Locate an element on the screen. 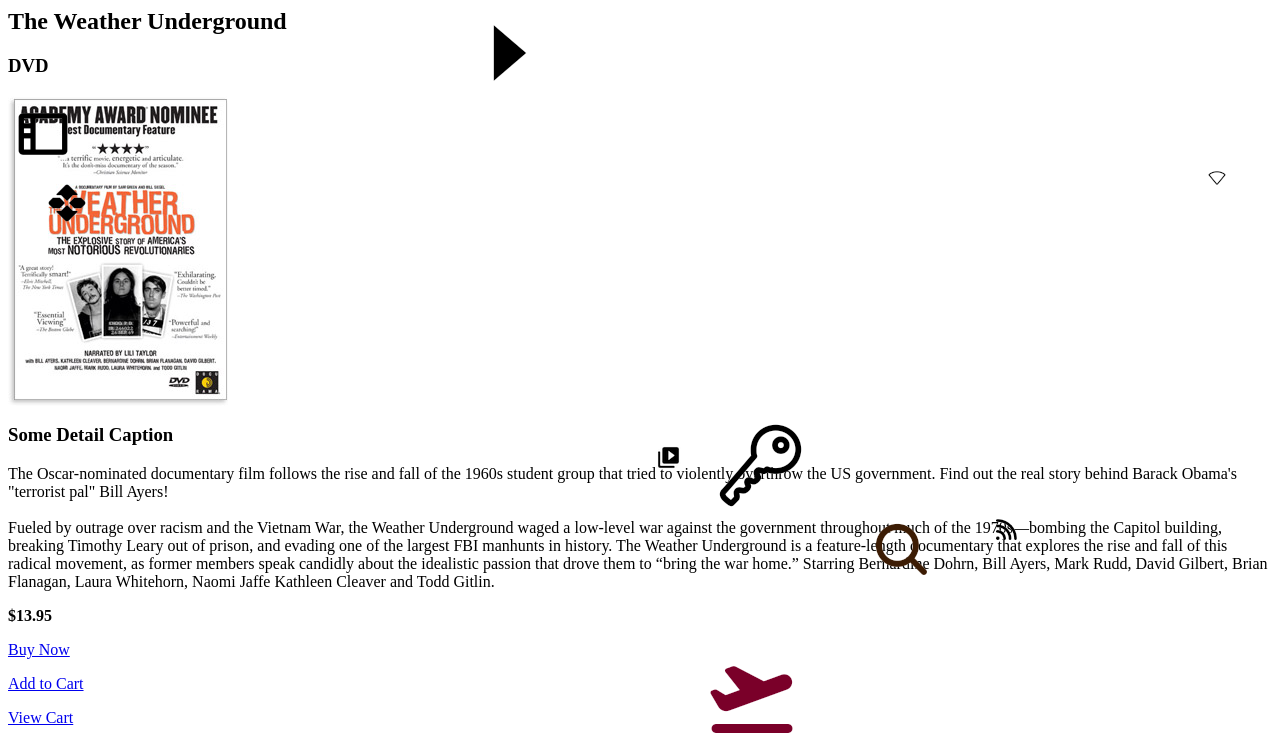  toggle sidebar visibility is located at coordinates (43, 134).